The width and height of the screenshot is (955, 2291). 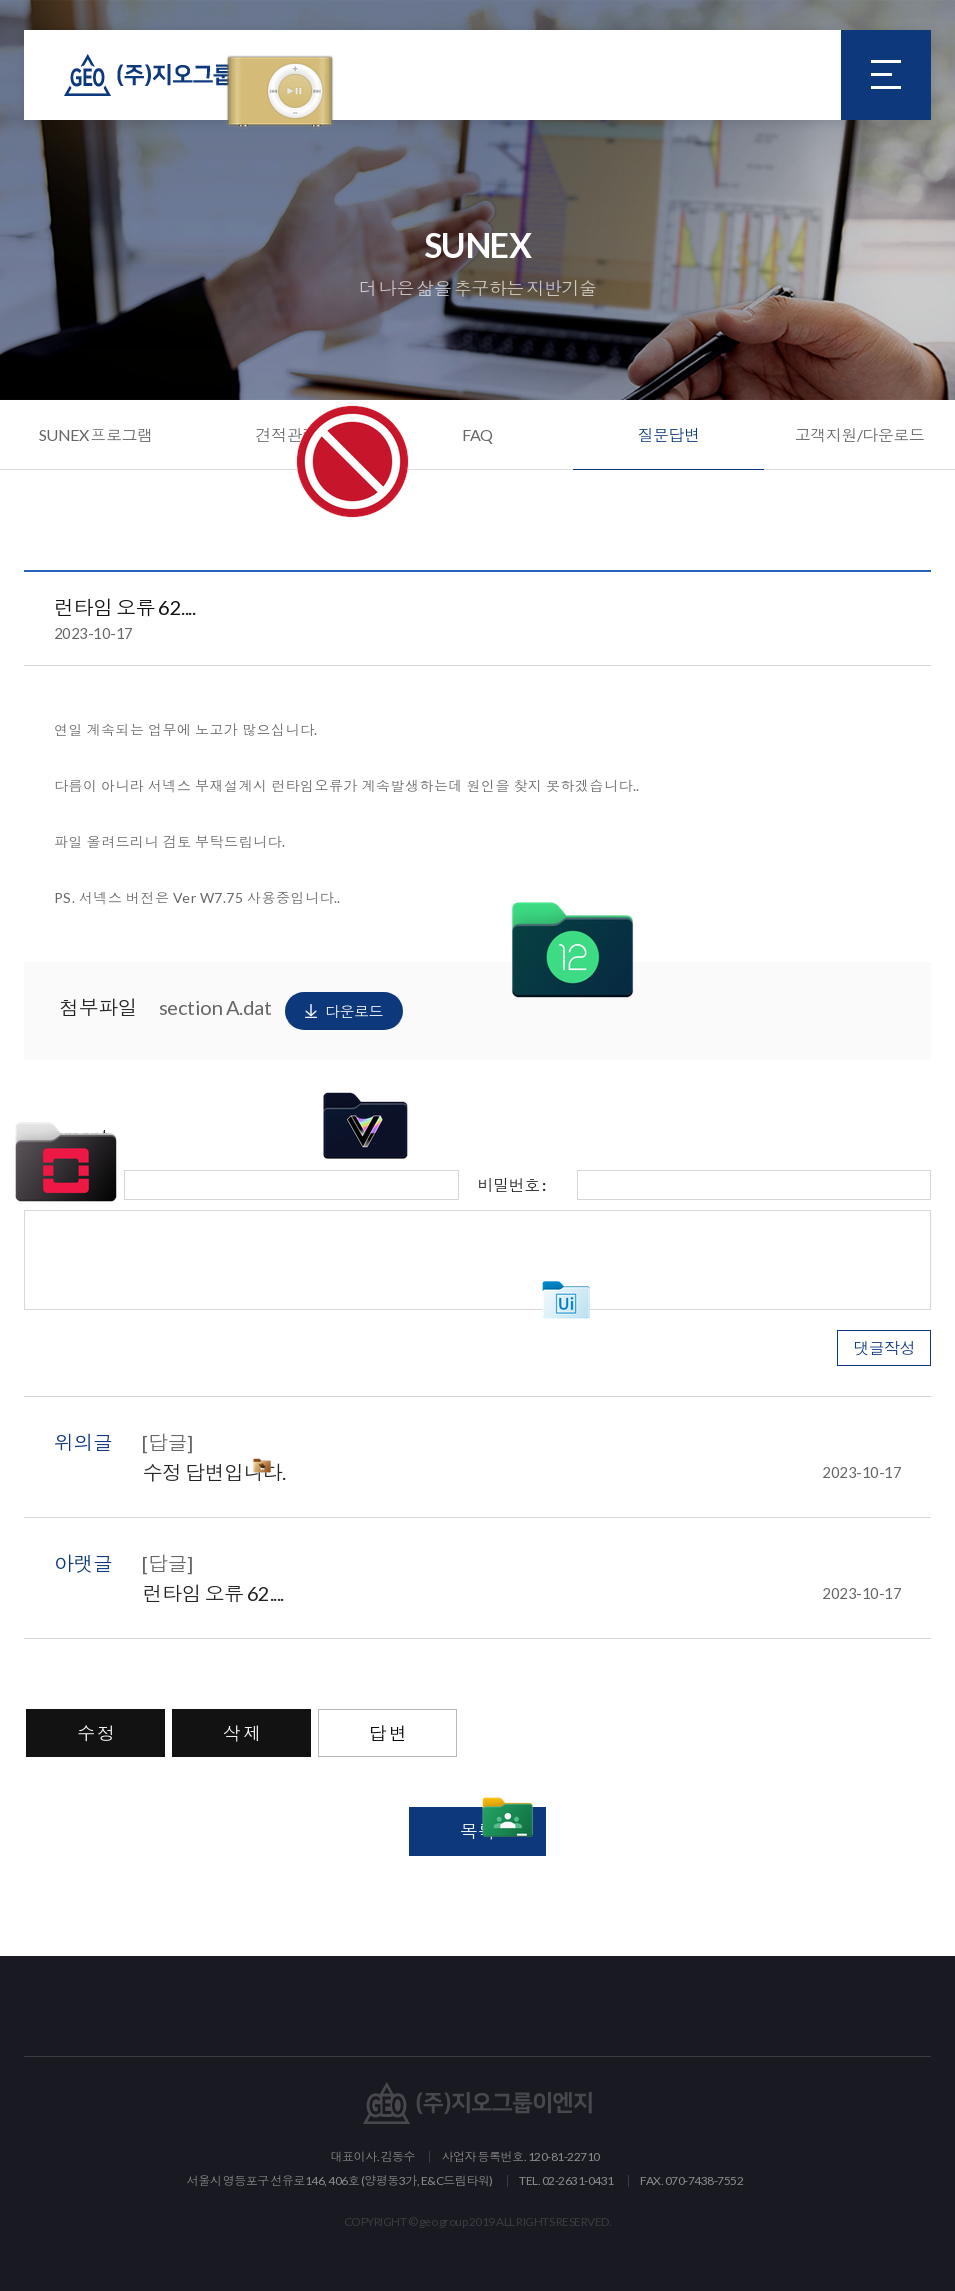 I want to click on open android 12 system files folder, so click(x=572, y=953).